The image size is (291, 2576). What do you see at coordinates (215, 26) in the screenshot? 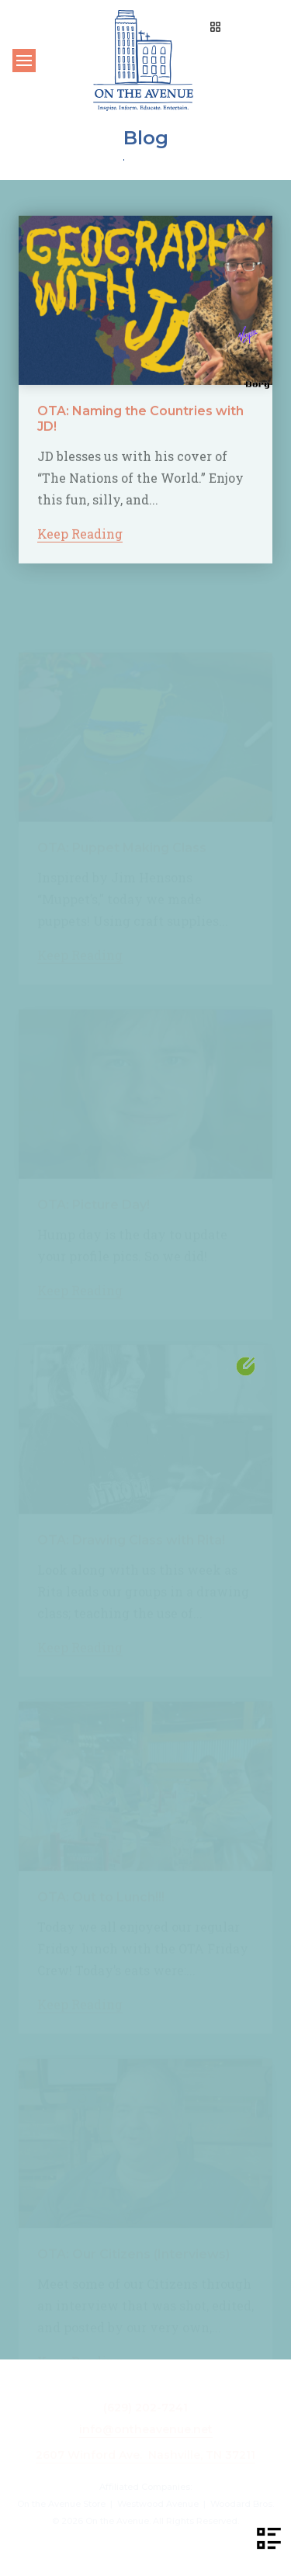
I see `access app grid or menu` at bounding box center [215, 26].